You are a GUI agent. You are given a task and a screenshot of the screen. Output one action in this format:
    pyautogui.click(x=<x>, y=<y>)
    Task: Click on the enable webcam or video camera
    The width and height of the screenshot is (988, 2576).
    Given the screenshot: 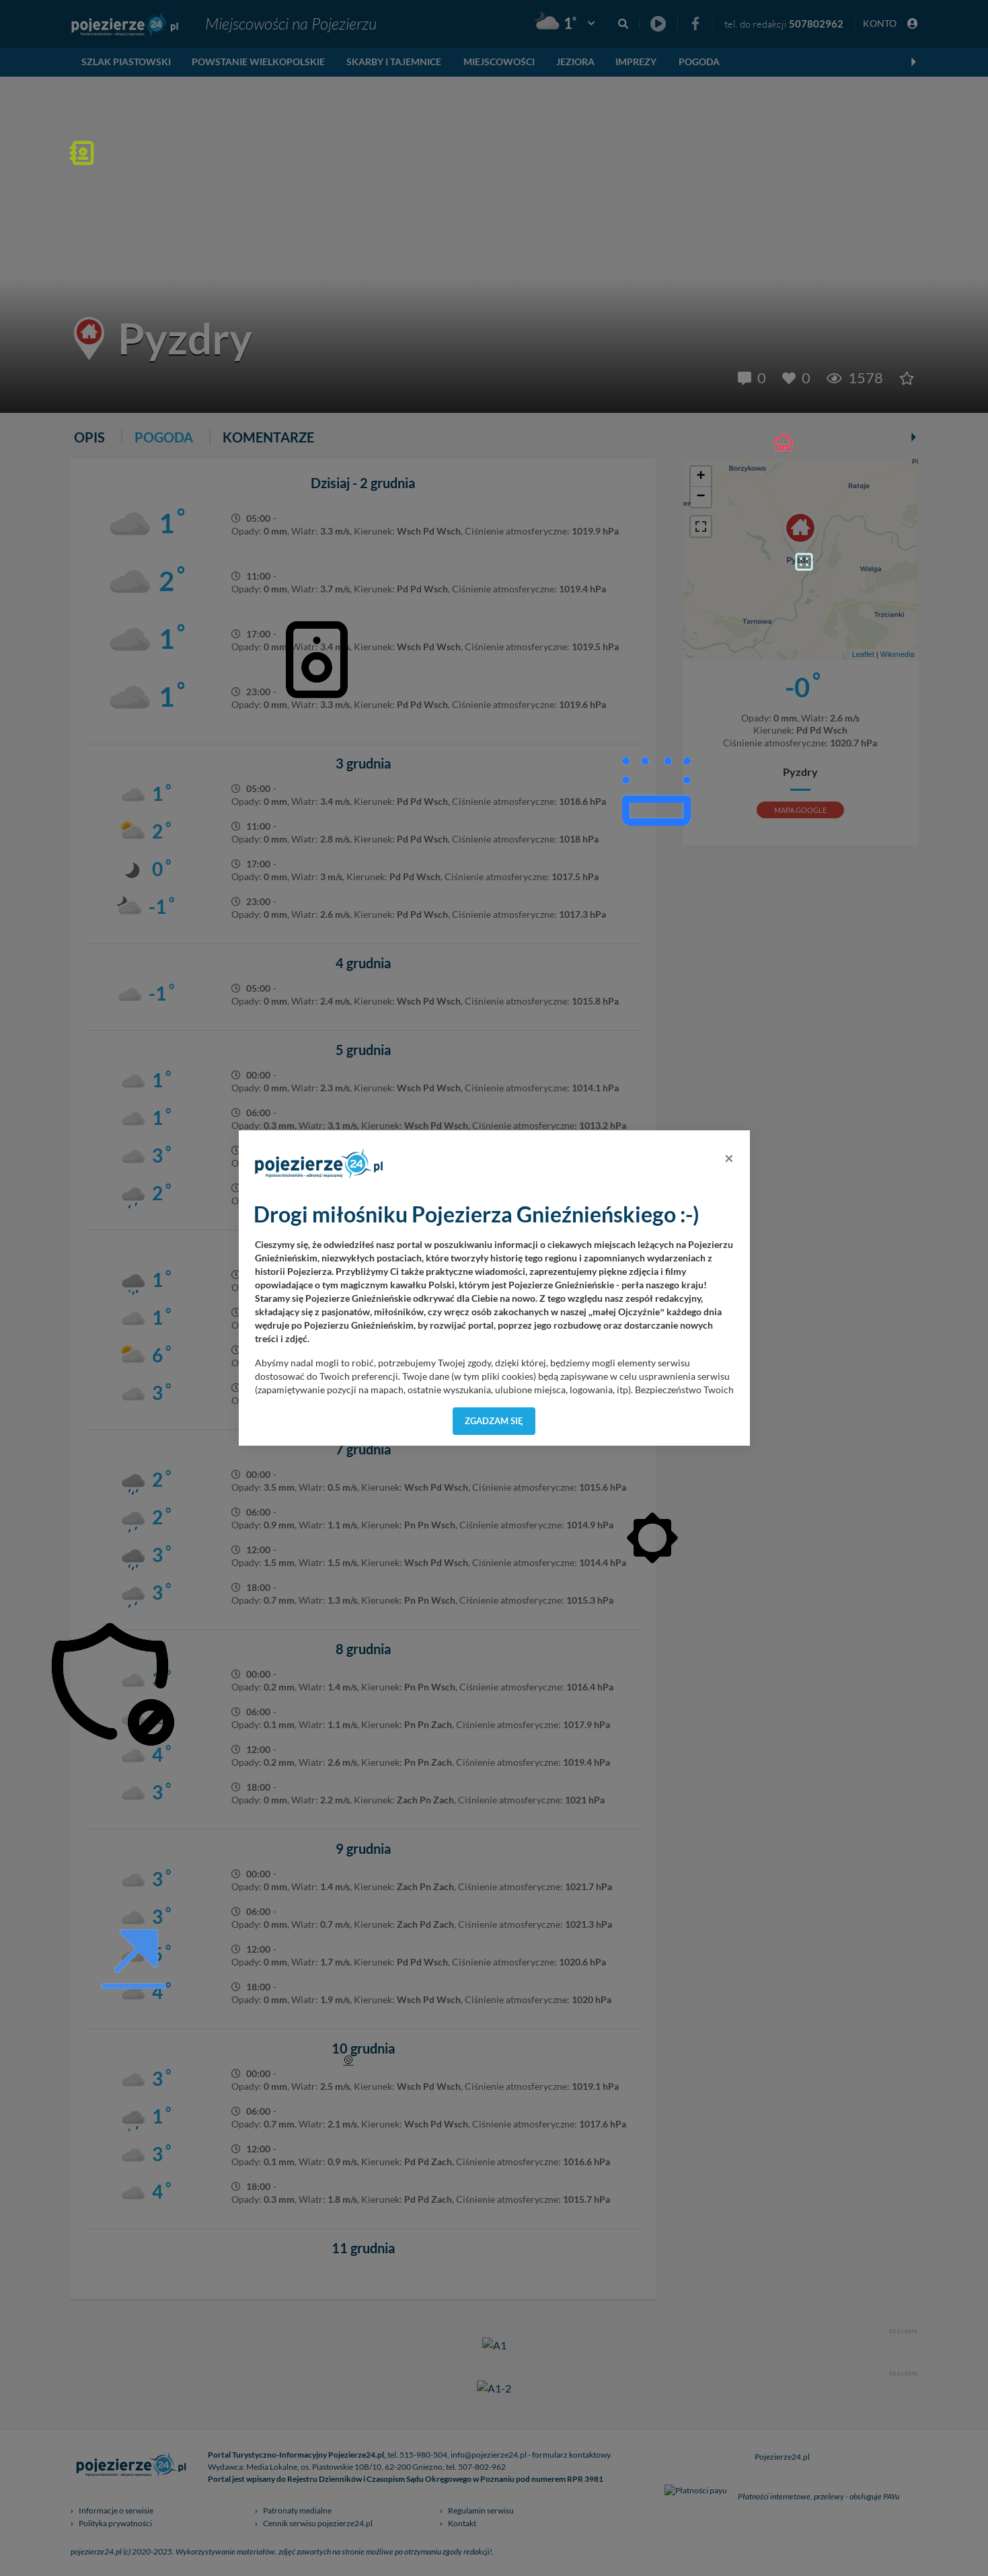 What is the action you would take?
    pyautogui.click(x=348, y=2061)
    